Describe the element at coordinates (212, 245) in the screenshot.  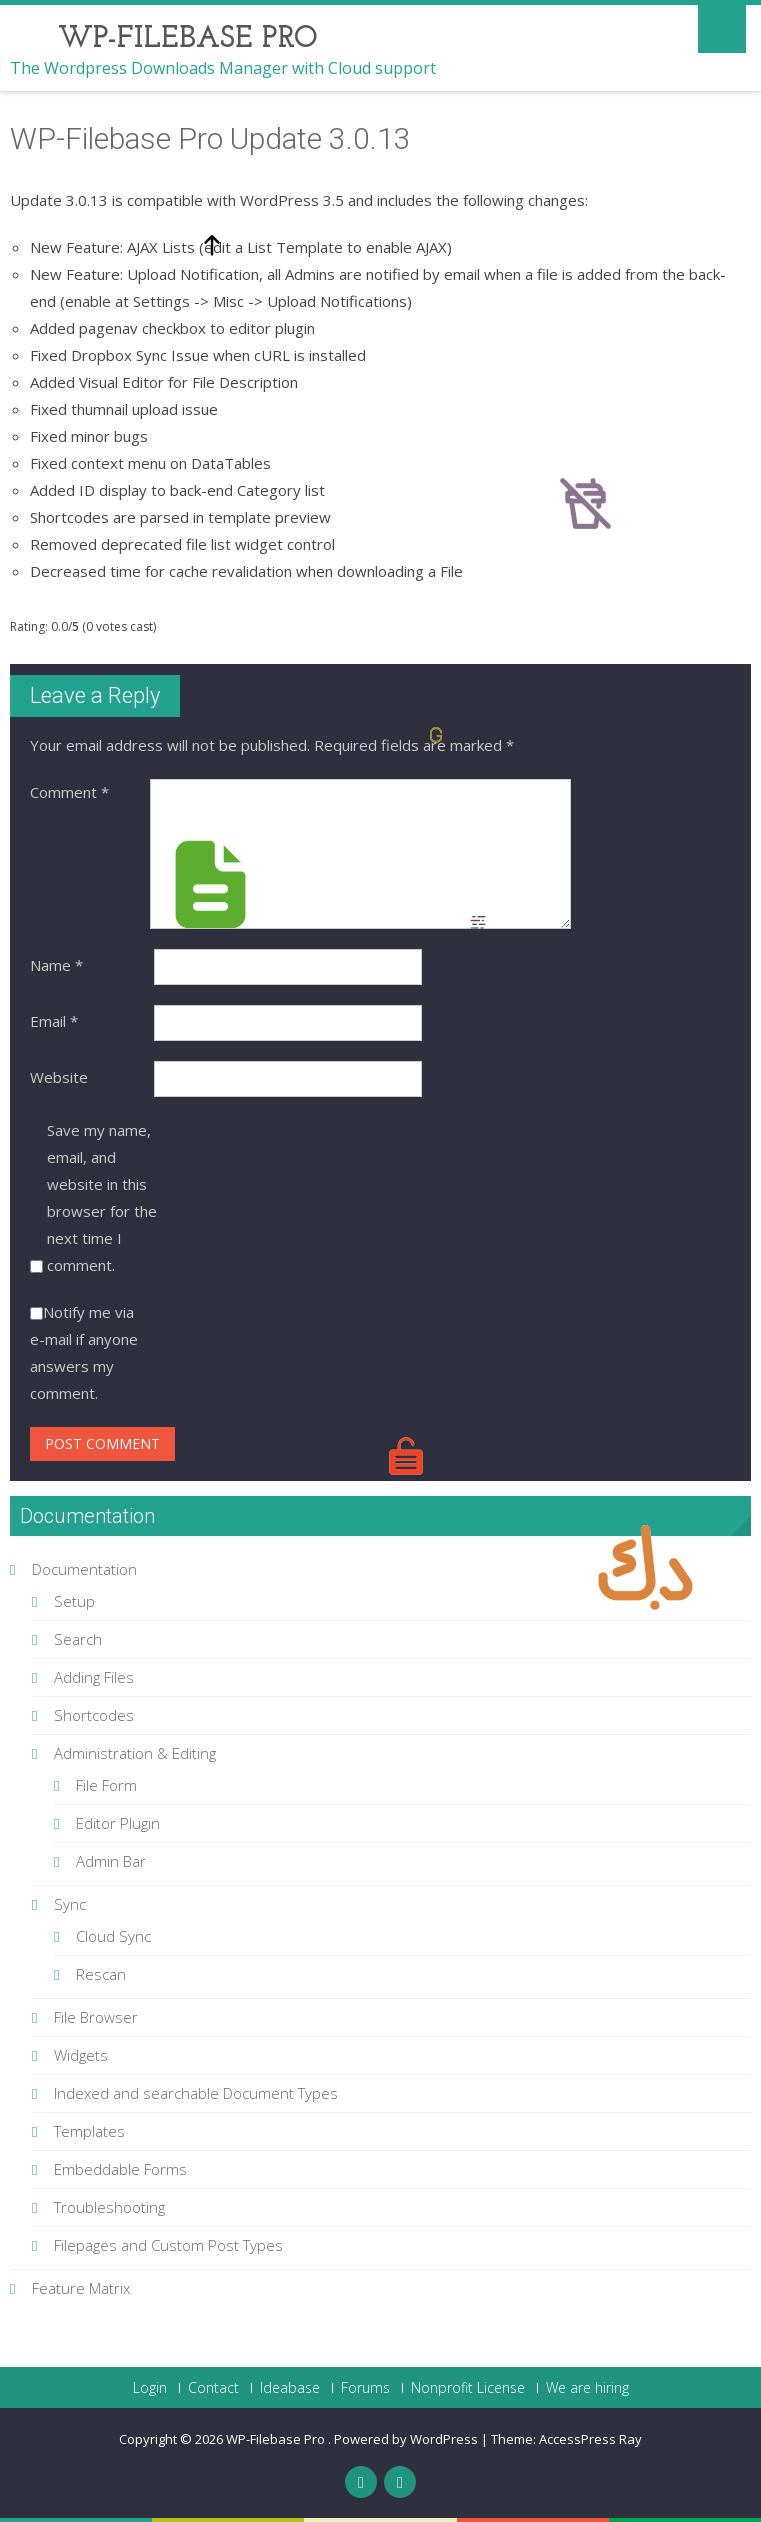
I see `scroll to top of page` at that location.